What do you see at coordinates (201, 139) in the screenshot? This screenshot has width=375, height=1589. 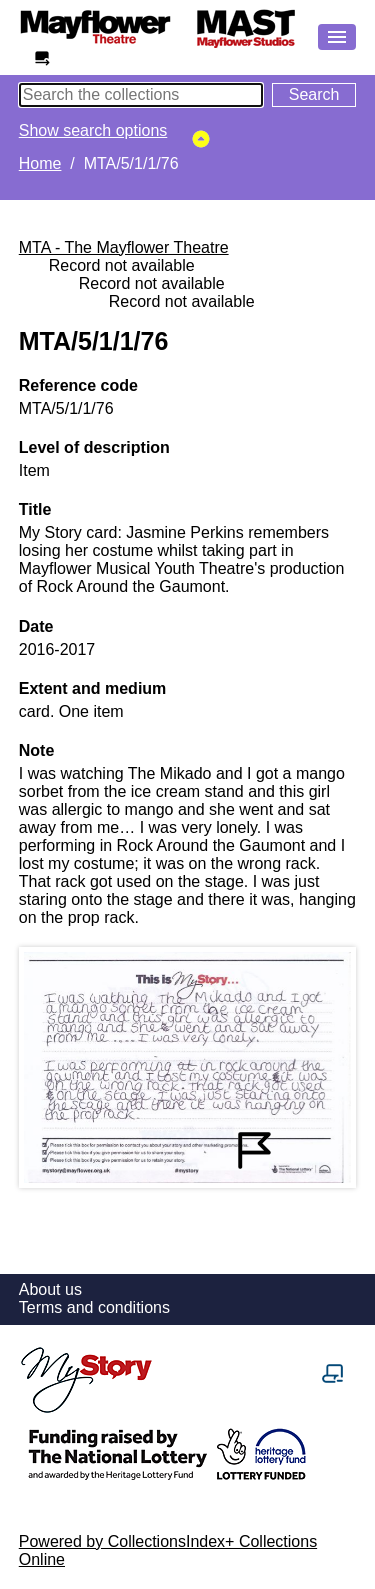 I see `scroll to top of page` at bounding box center [201, 139].